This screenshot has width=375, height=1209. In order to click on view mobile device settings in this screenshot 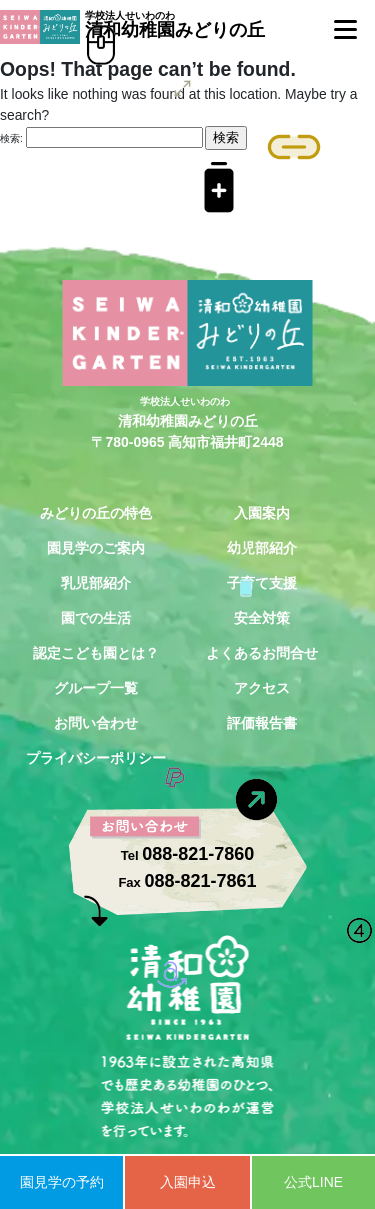, I will do `click(246, 588)`.